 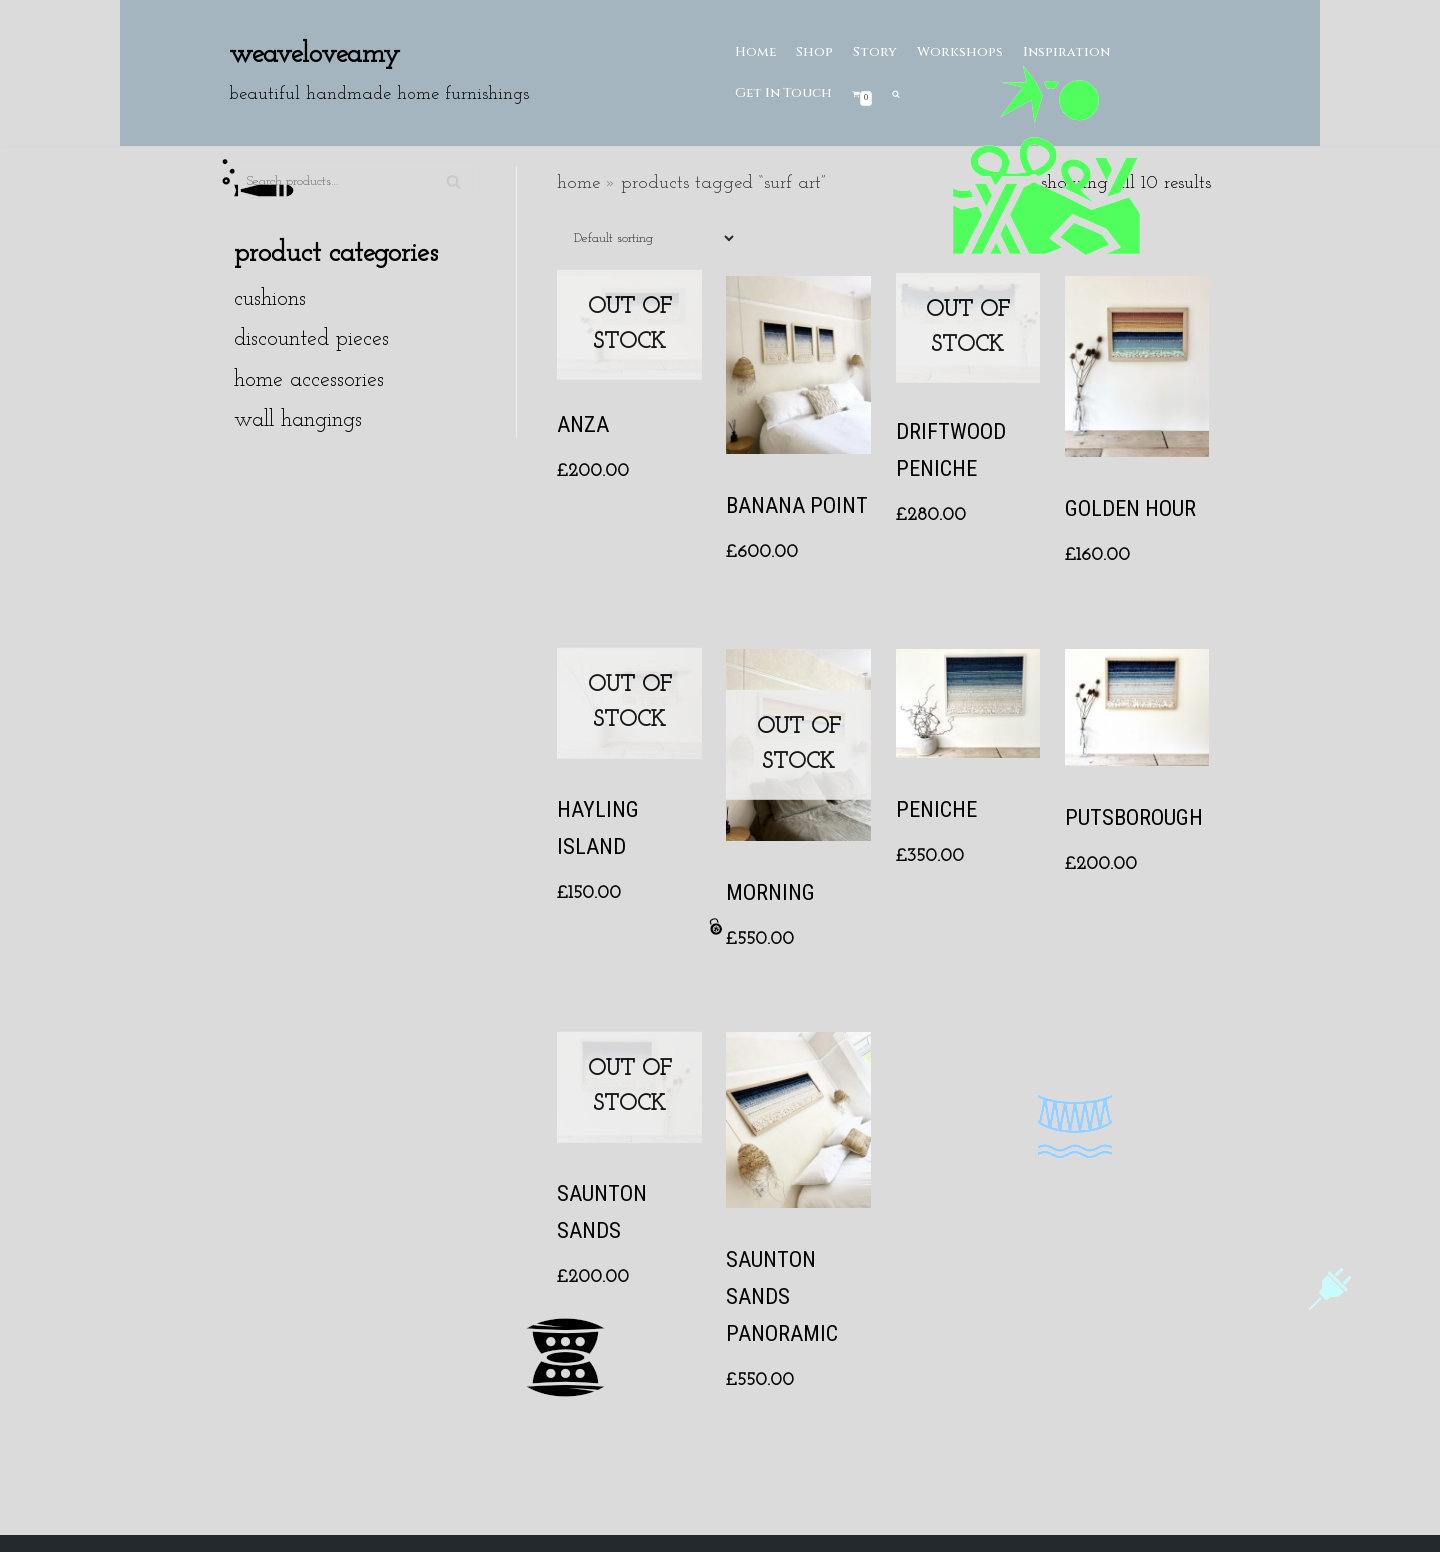 What do you see at coordinates (1330, 1289) in the screenshot?
I see `connect to a power source` at bounding box center [1330, 1289].